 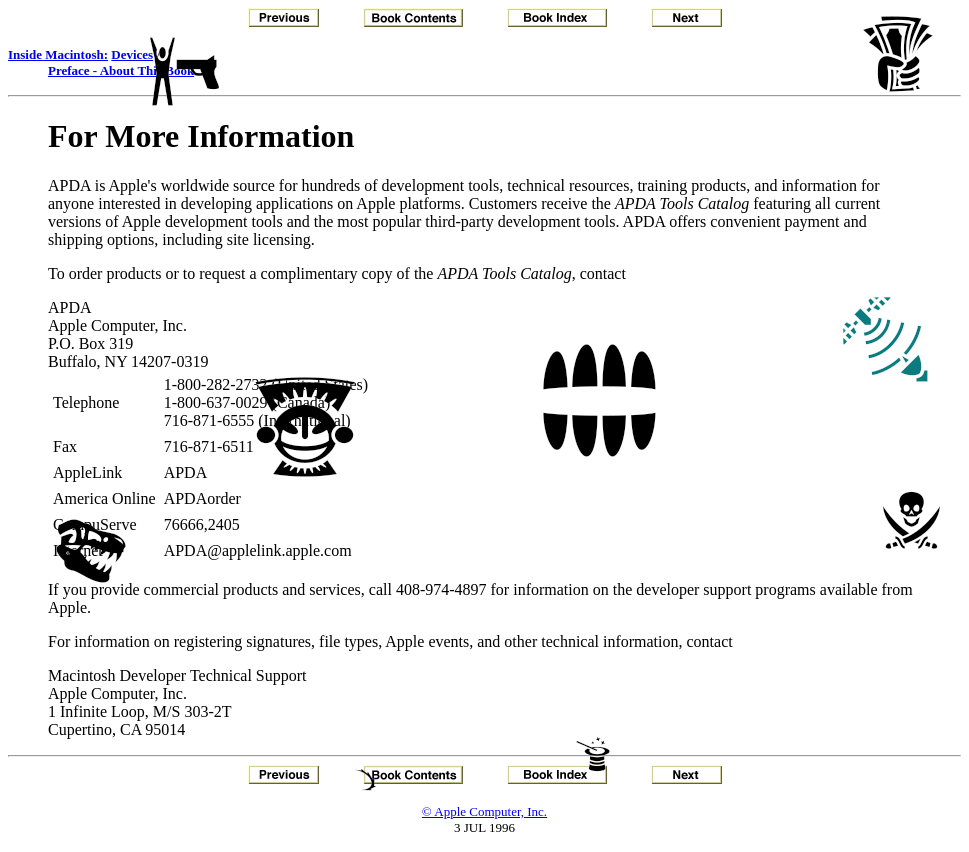 What do you see at coordinates (593, 754) in the screenshot?
I see `access magic or special effects features` at bounding box center [593, 754].